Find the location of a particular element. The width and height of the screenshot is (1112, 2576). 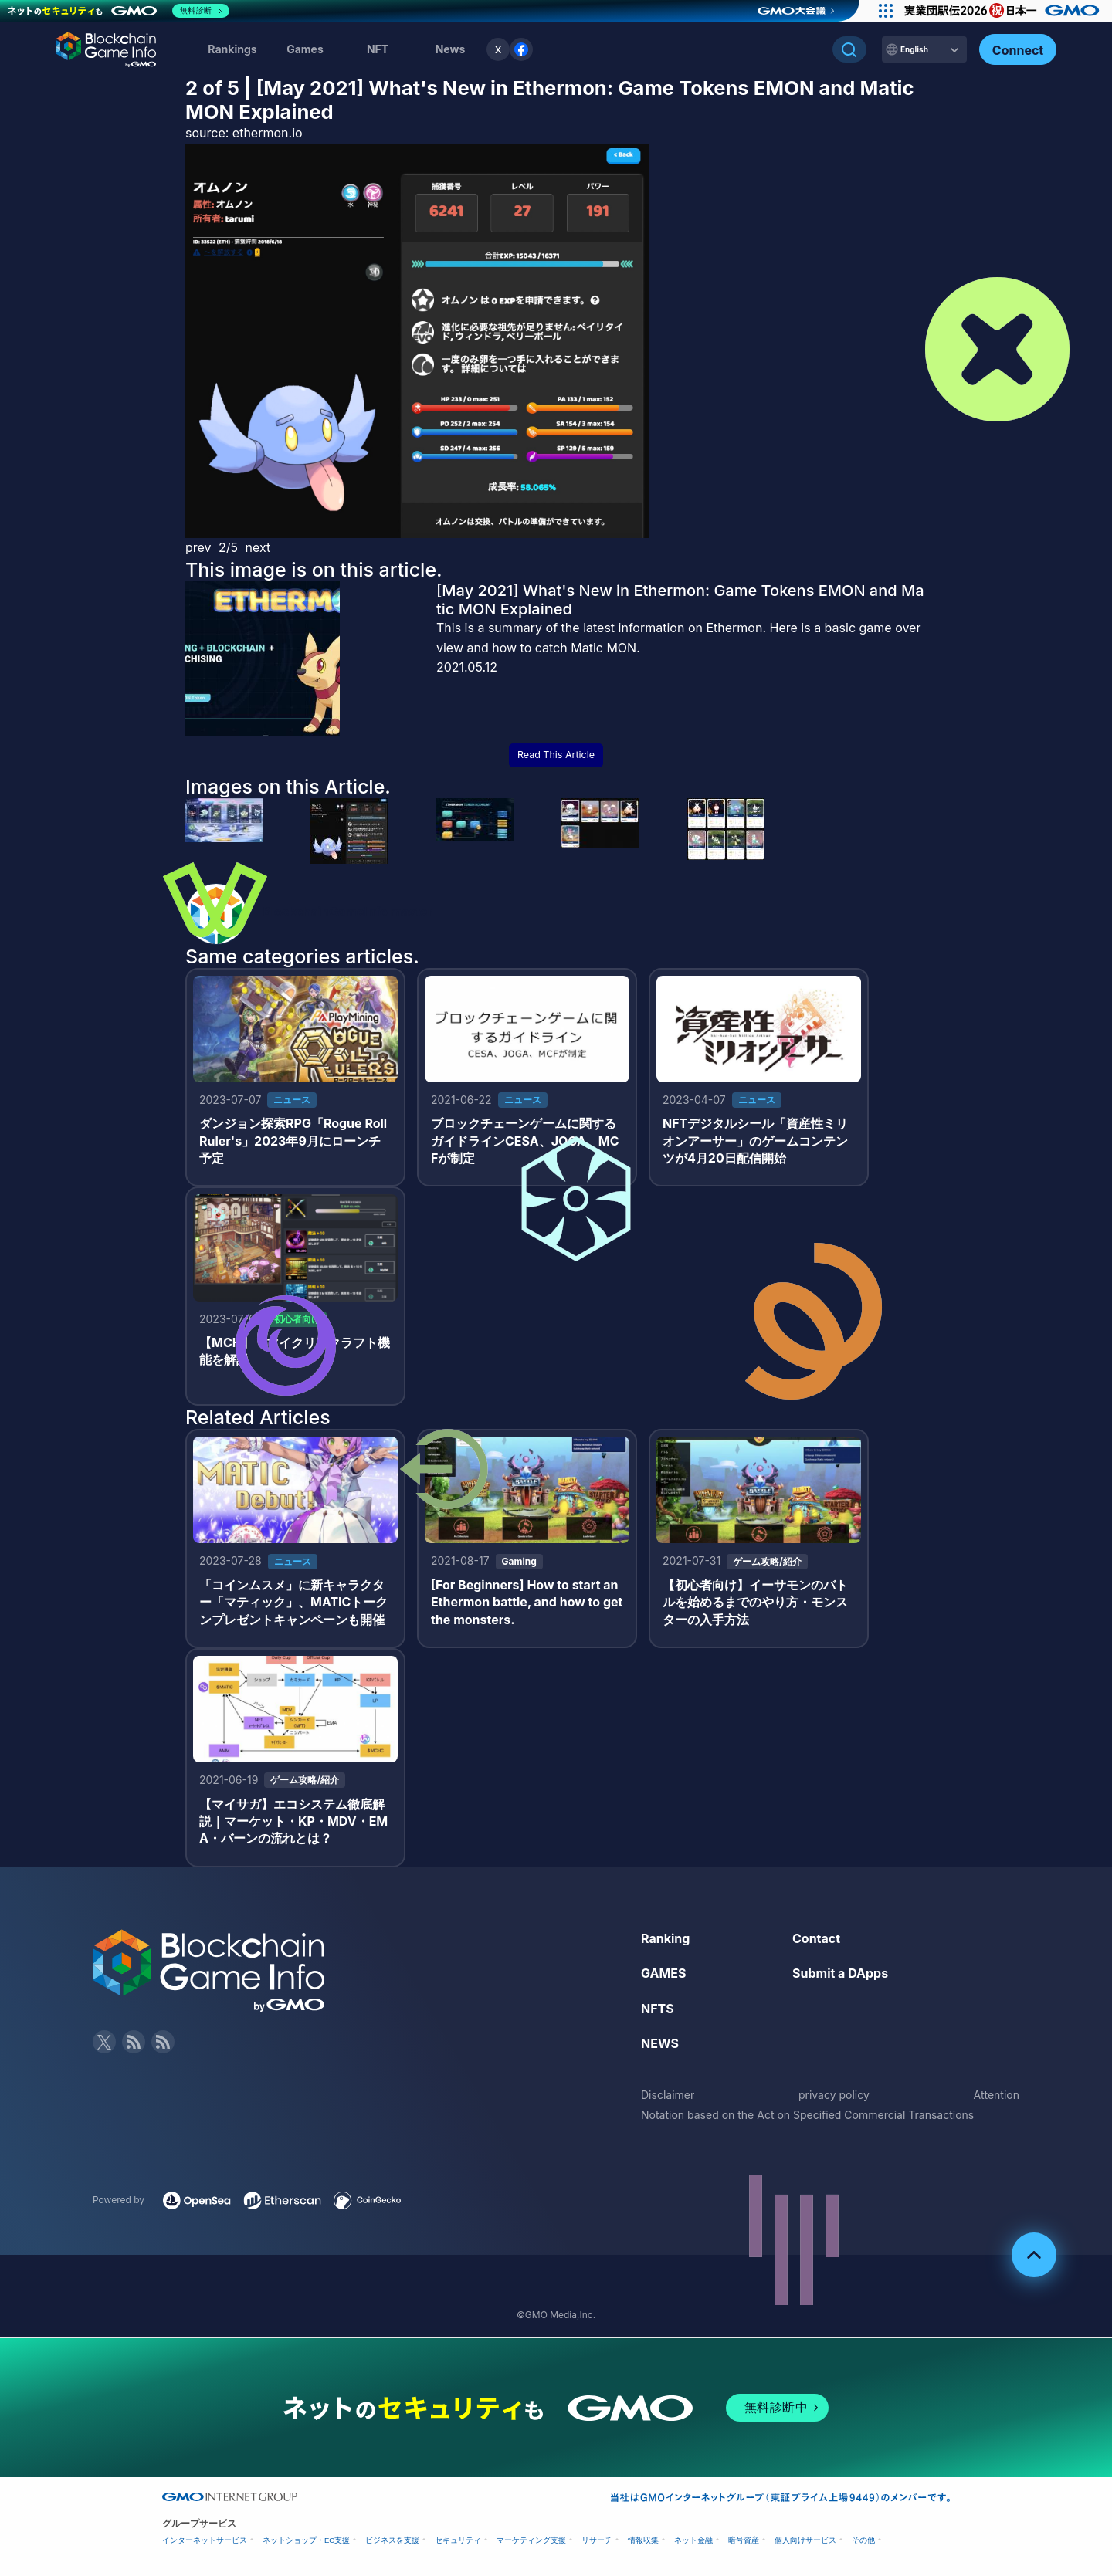

log out of your account is located at coordinates (448, 1469).